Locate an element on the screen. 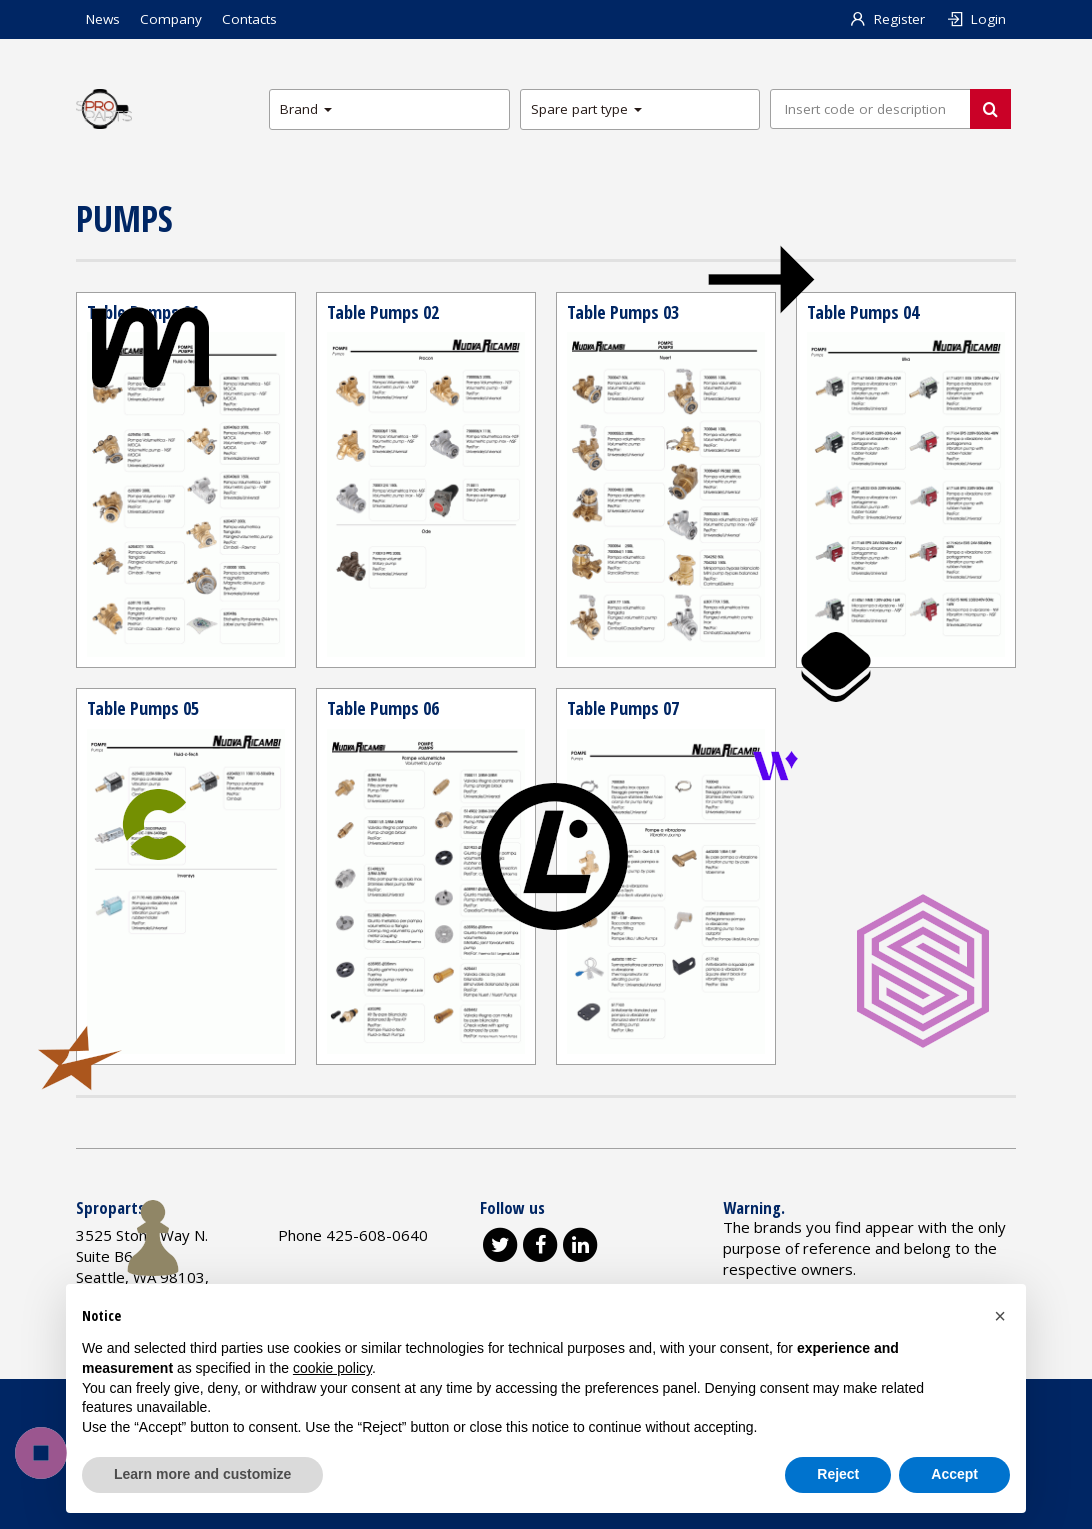 The image size is (1092, 1529). openlayers mapping library logo is located at coordinates (836, 667).